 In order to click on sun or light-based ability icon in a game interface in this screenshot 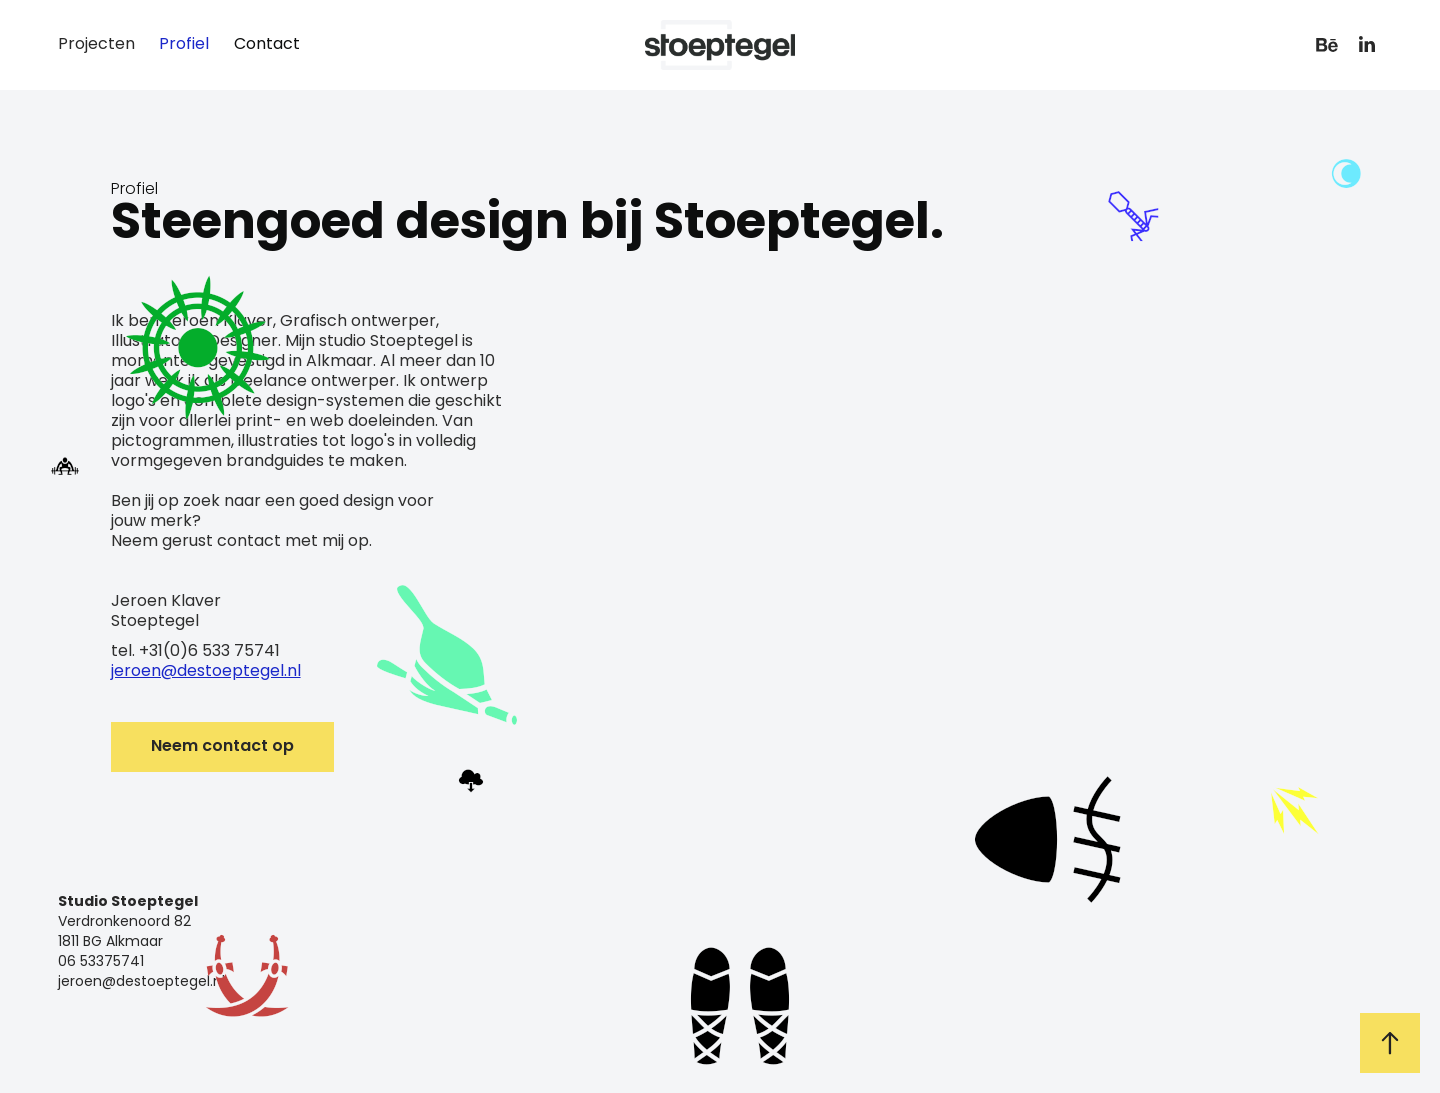, I will do `click(197, 347)`.